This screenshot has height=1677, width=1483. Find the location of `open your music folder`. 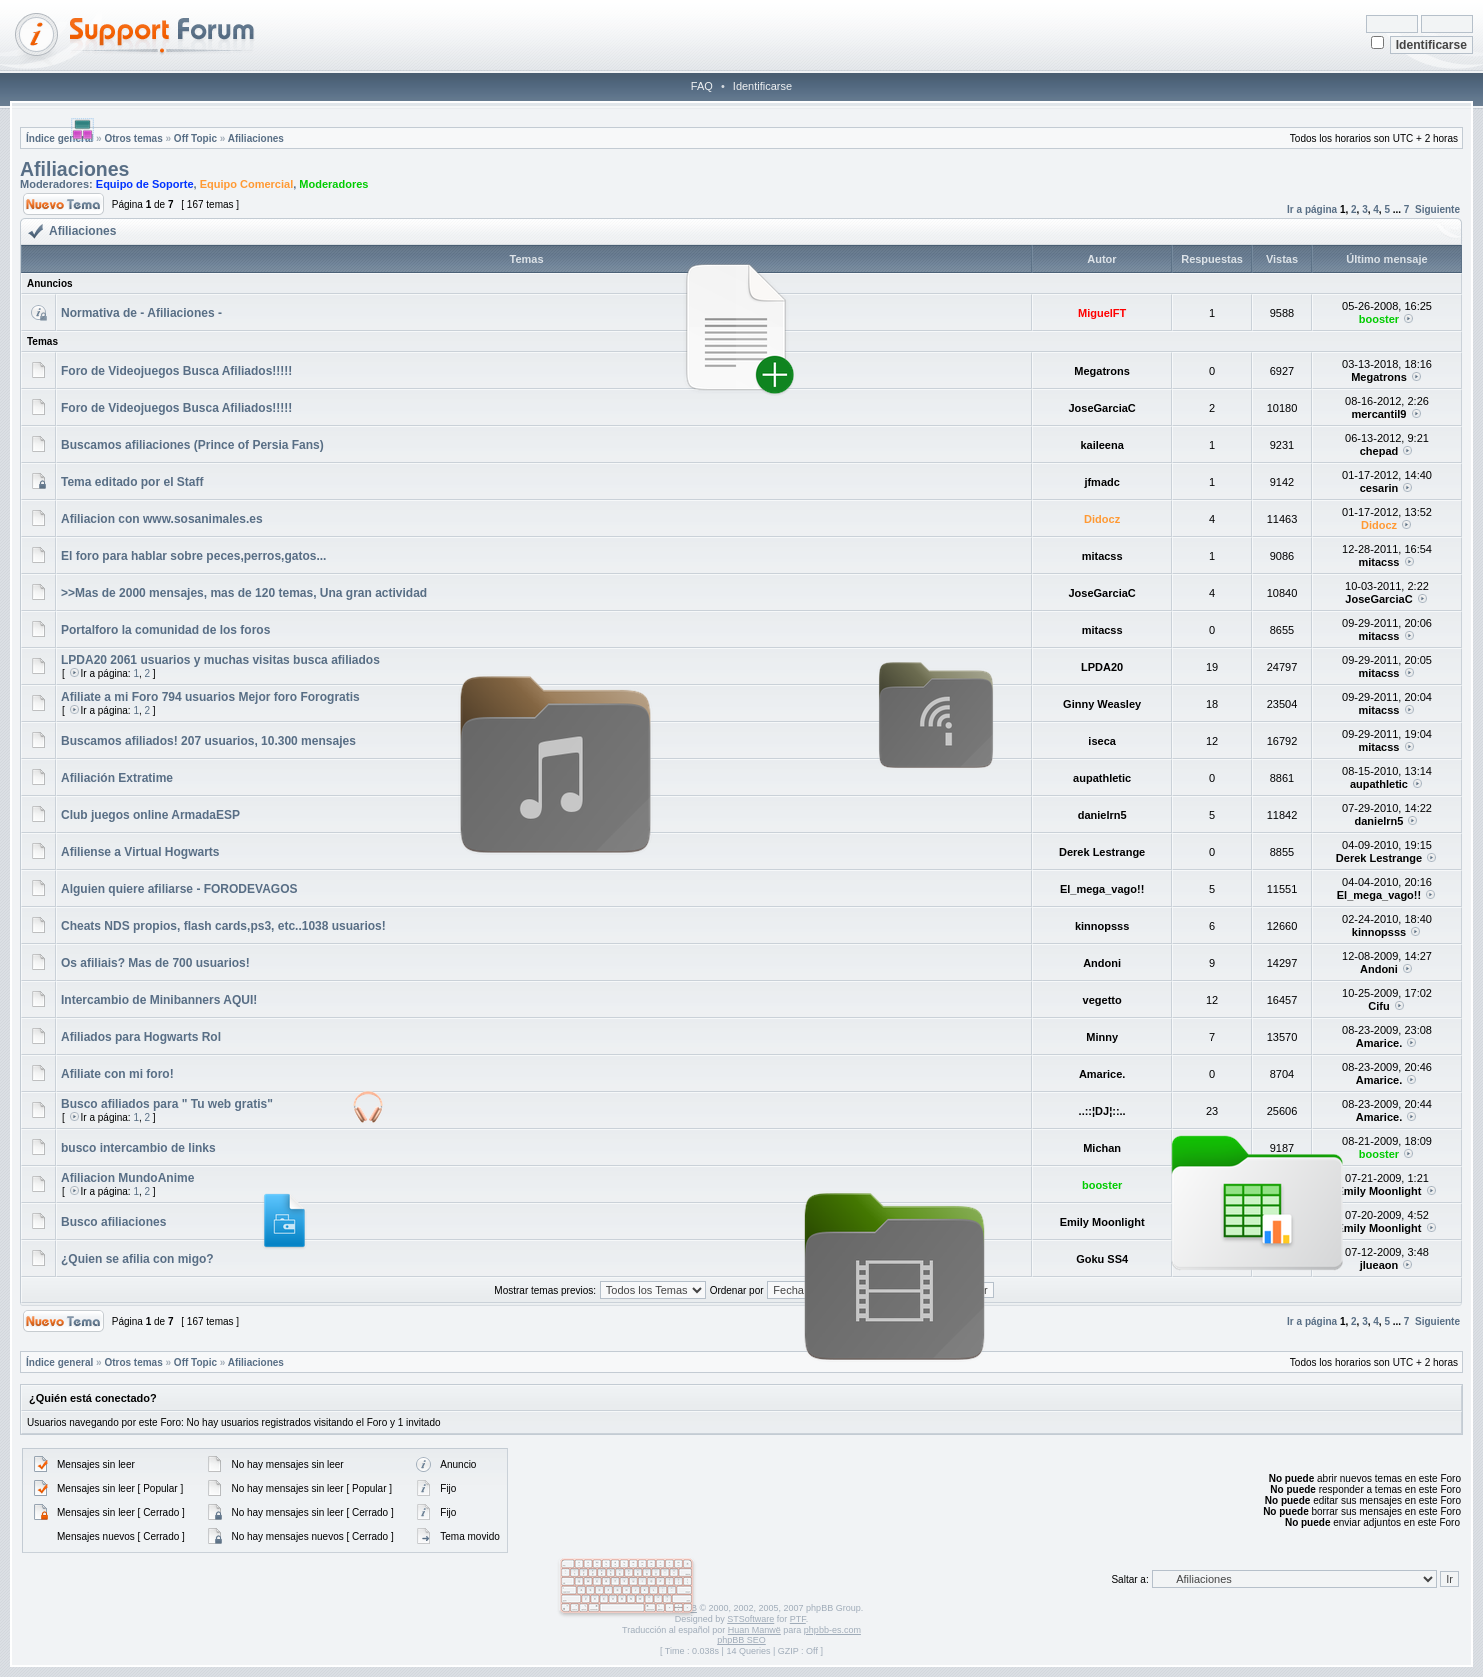

open your music folder is located at coordinates (555, 764).